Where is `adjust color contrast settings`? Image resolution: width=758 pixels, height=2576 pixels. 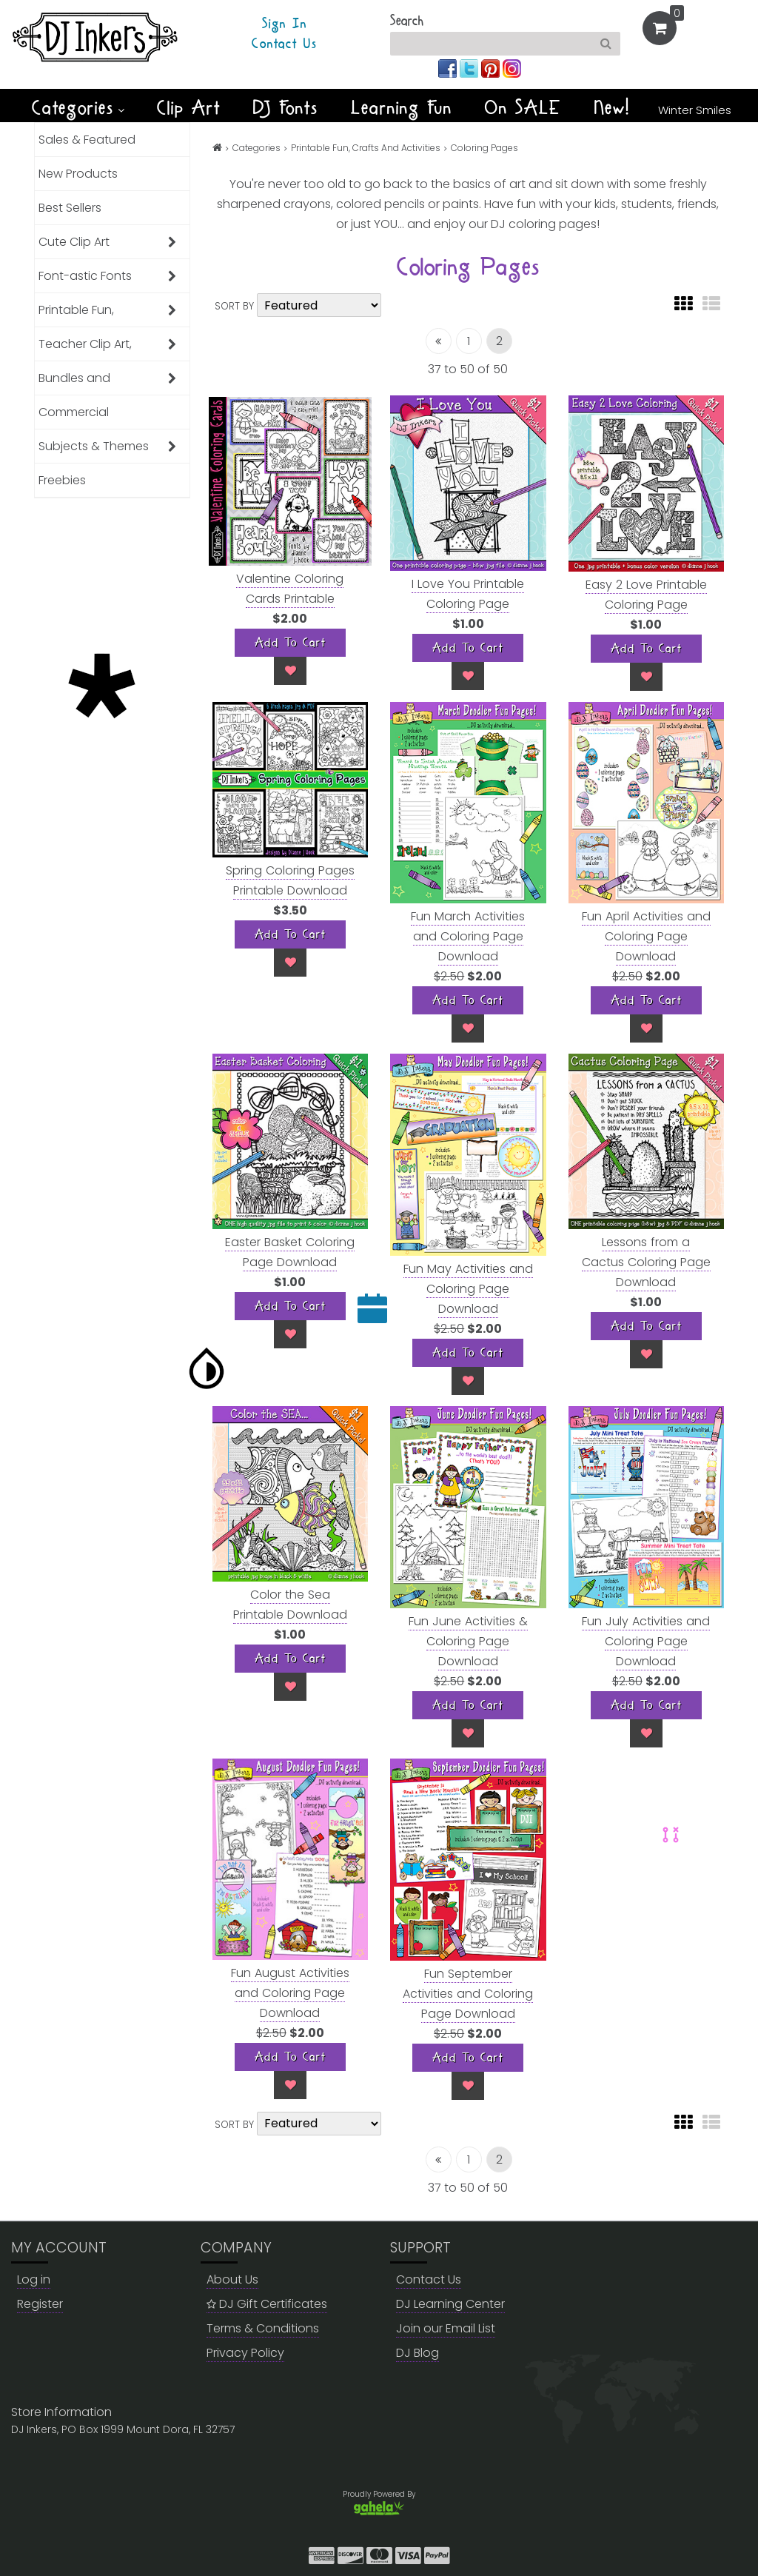
adjust color contrast settings is located at coordinates (207, 1370).